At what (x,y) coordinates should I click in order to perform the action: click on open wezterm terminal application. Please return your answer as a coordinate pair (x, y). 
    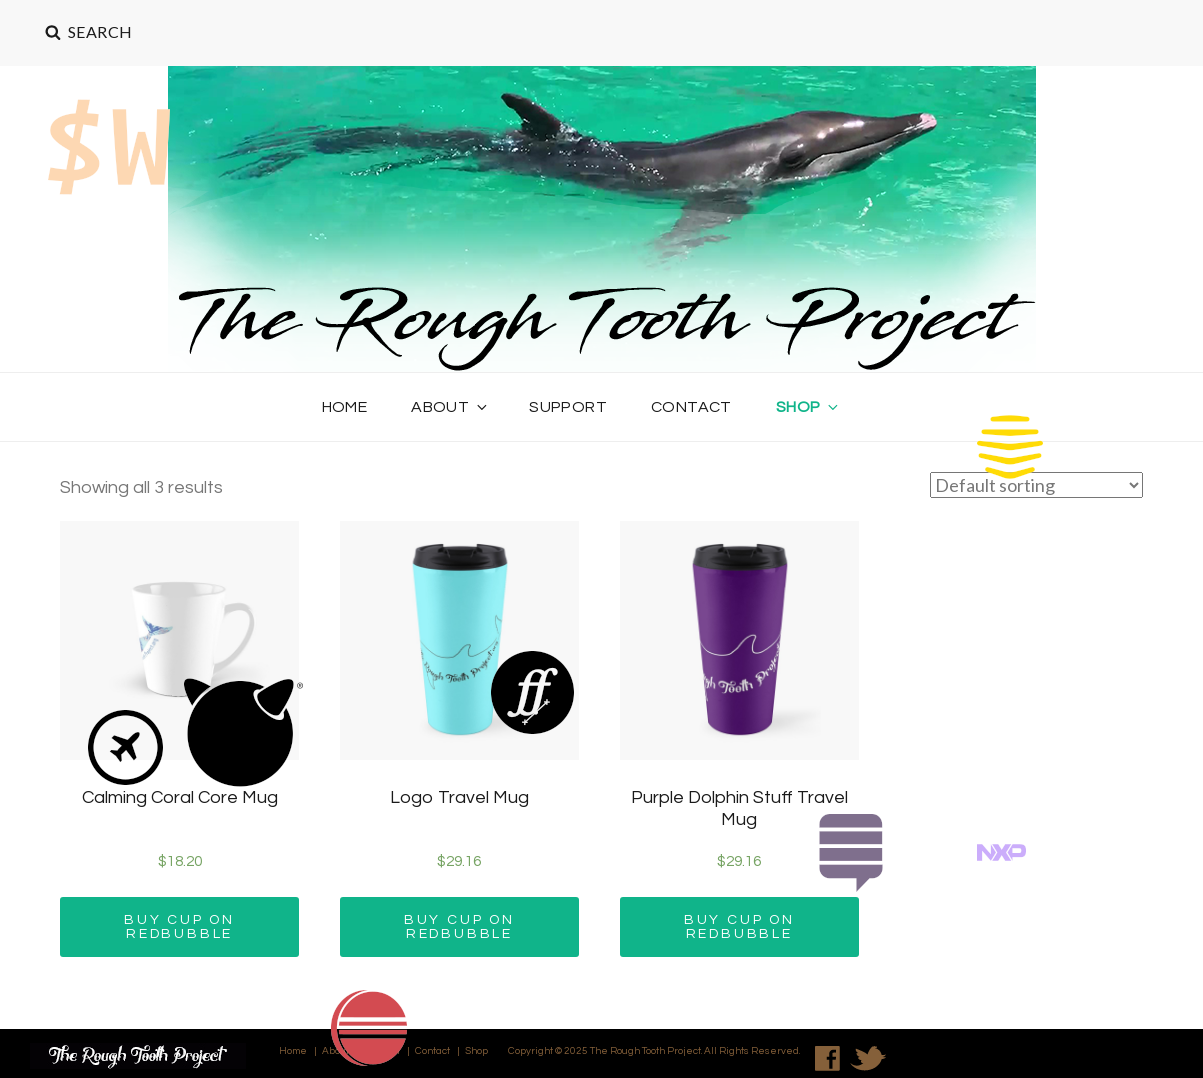
    Looking at the image, I should click on (109, 147).